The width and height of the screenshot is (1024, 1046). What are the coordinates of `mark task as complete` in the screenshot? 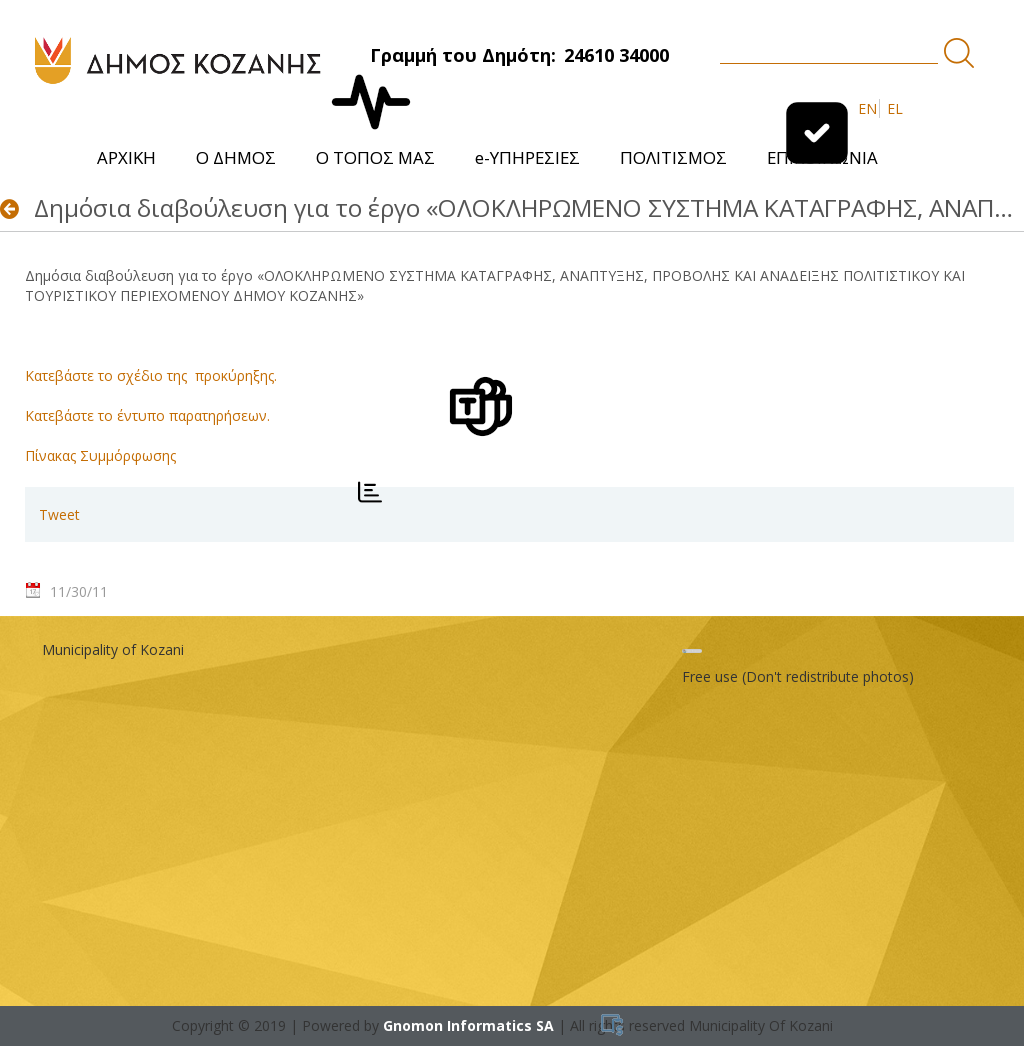 It's located at (817, 133).